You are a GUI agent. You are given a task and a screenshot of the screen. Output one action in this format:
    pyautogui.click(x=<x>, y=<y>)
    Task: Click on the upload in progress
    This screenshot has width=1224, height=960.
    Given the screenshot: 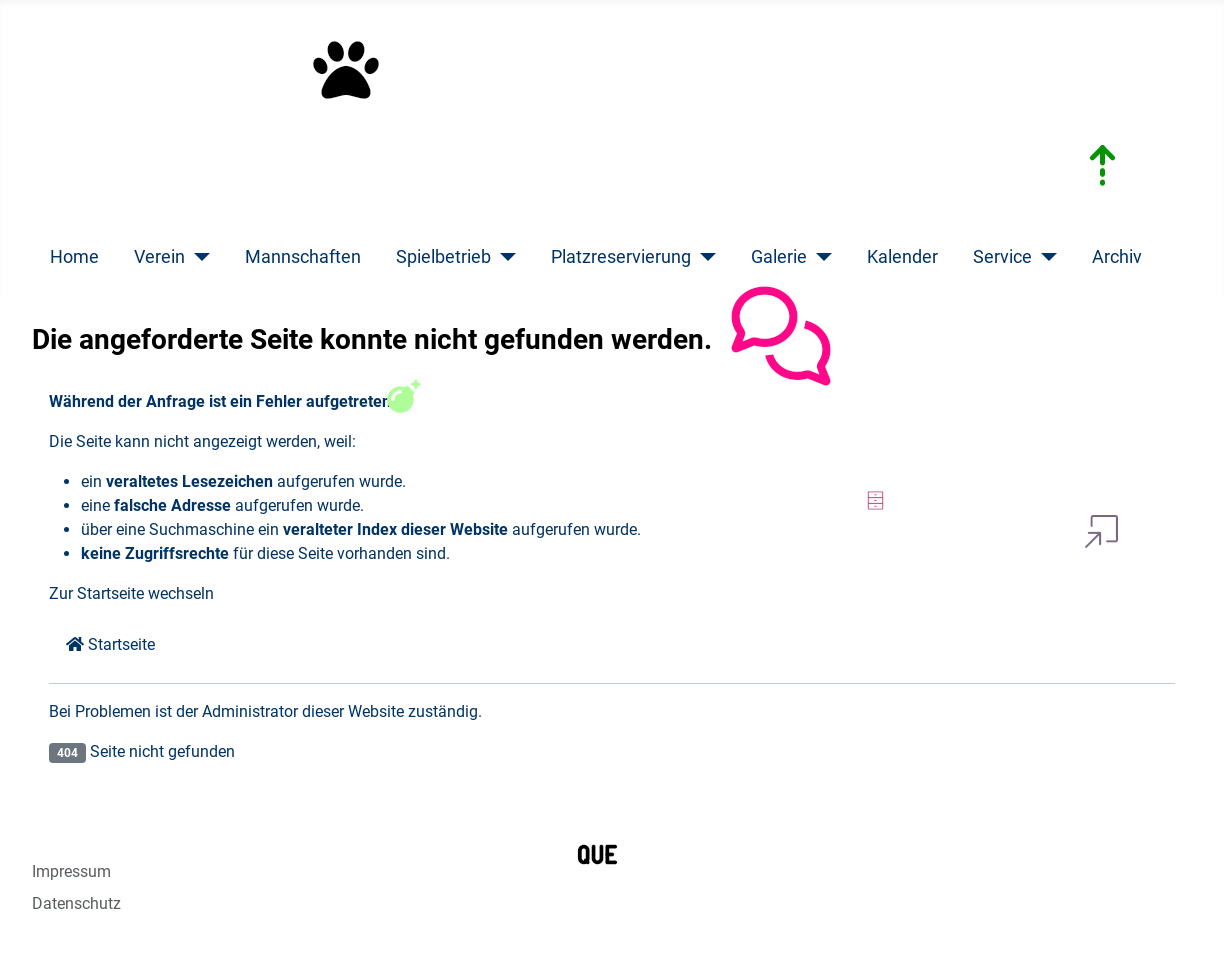 What is the action you would take?
    pyautogui.click(x=1102, y=165)
    